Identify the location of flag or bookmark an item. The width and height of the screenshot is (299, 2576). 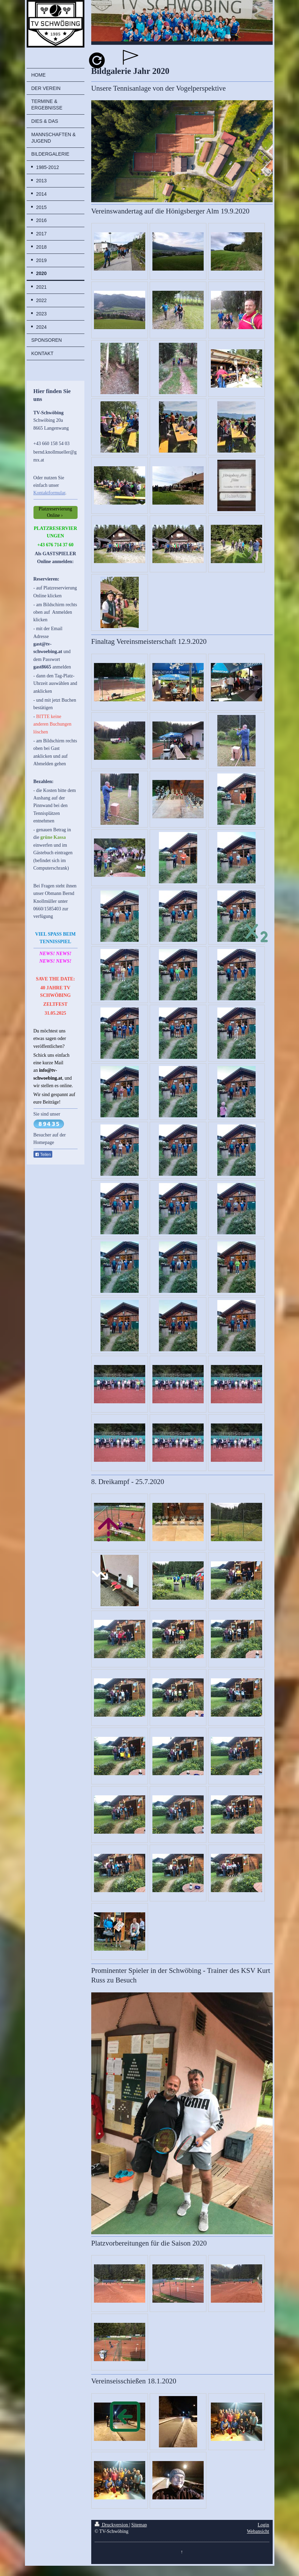
(129, 57).